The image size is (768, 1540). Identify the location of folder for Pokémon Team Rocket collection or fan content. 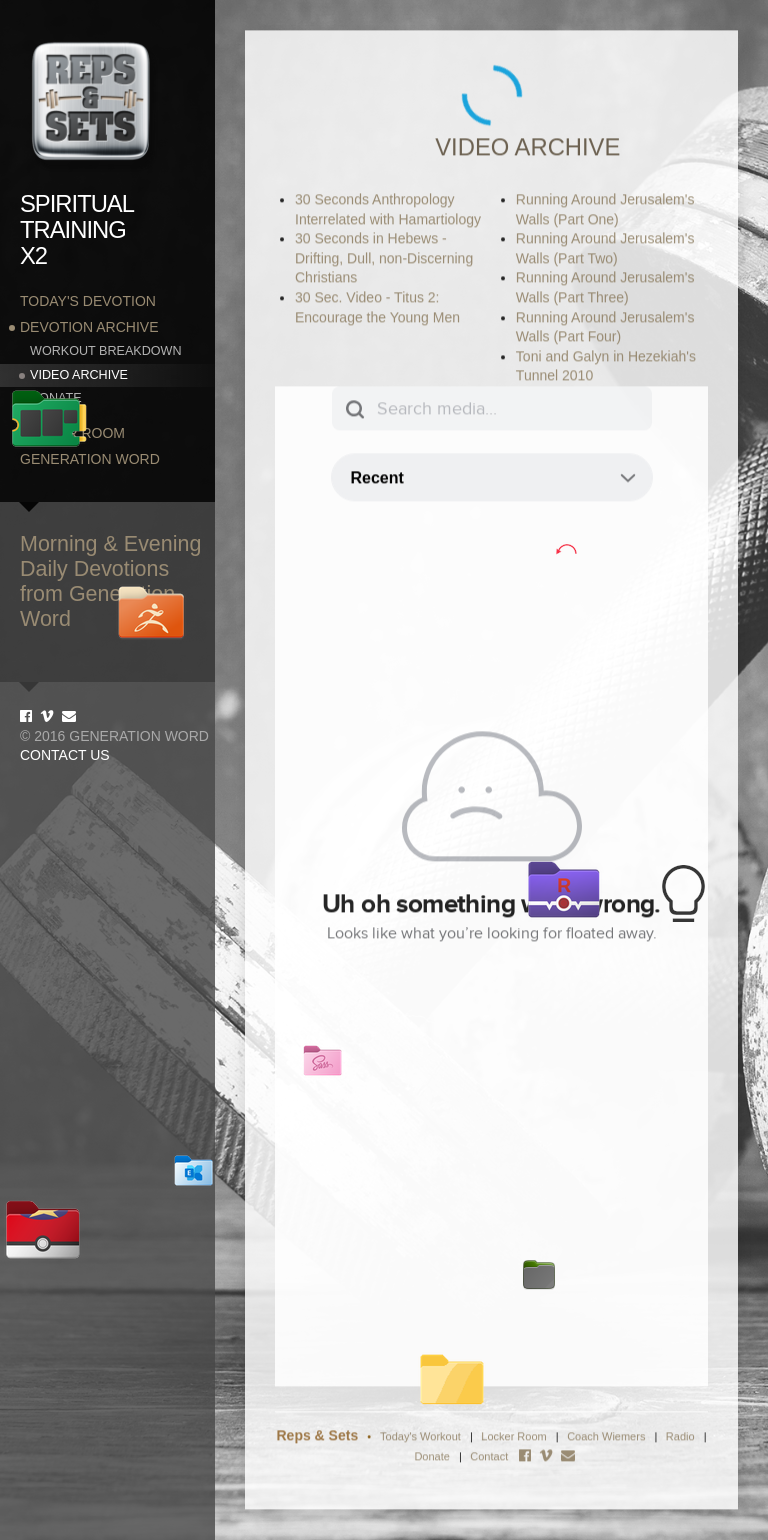
(563, 891).